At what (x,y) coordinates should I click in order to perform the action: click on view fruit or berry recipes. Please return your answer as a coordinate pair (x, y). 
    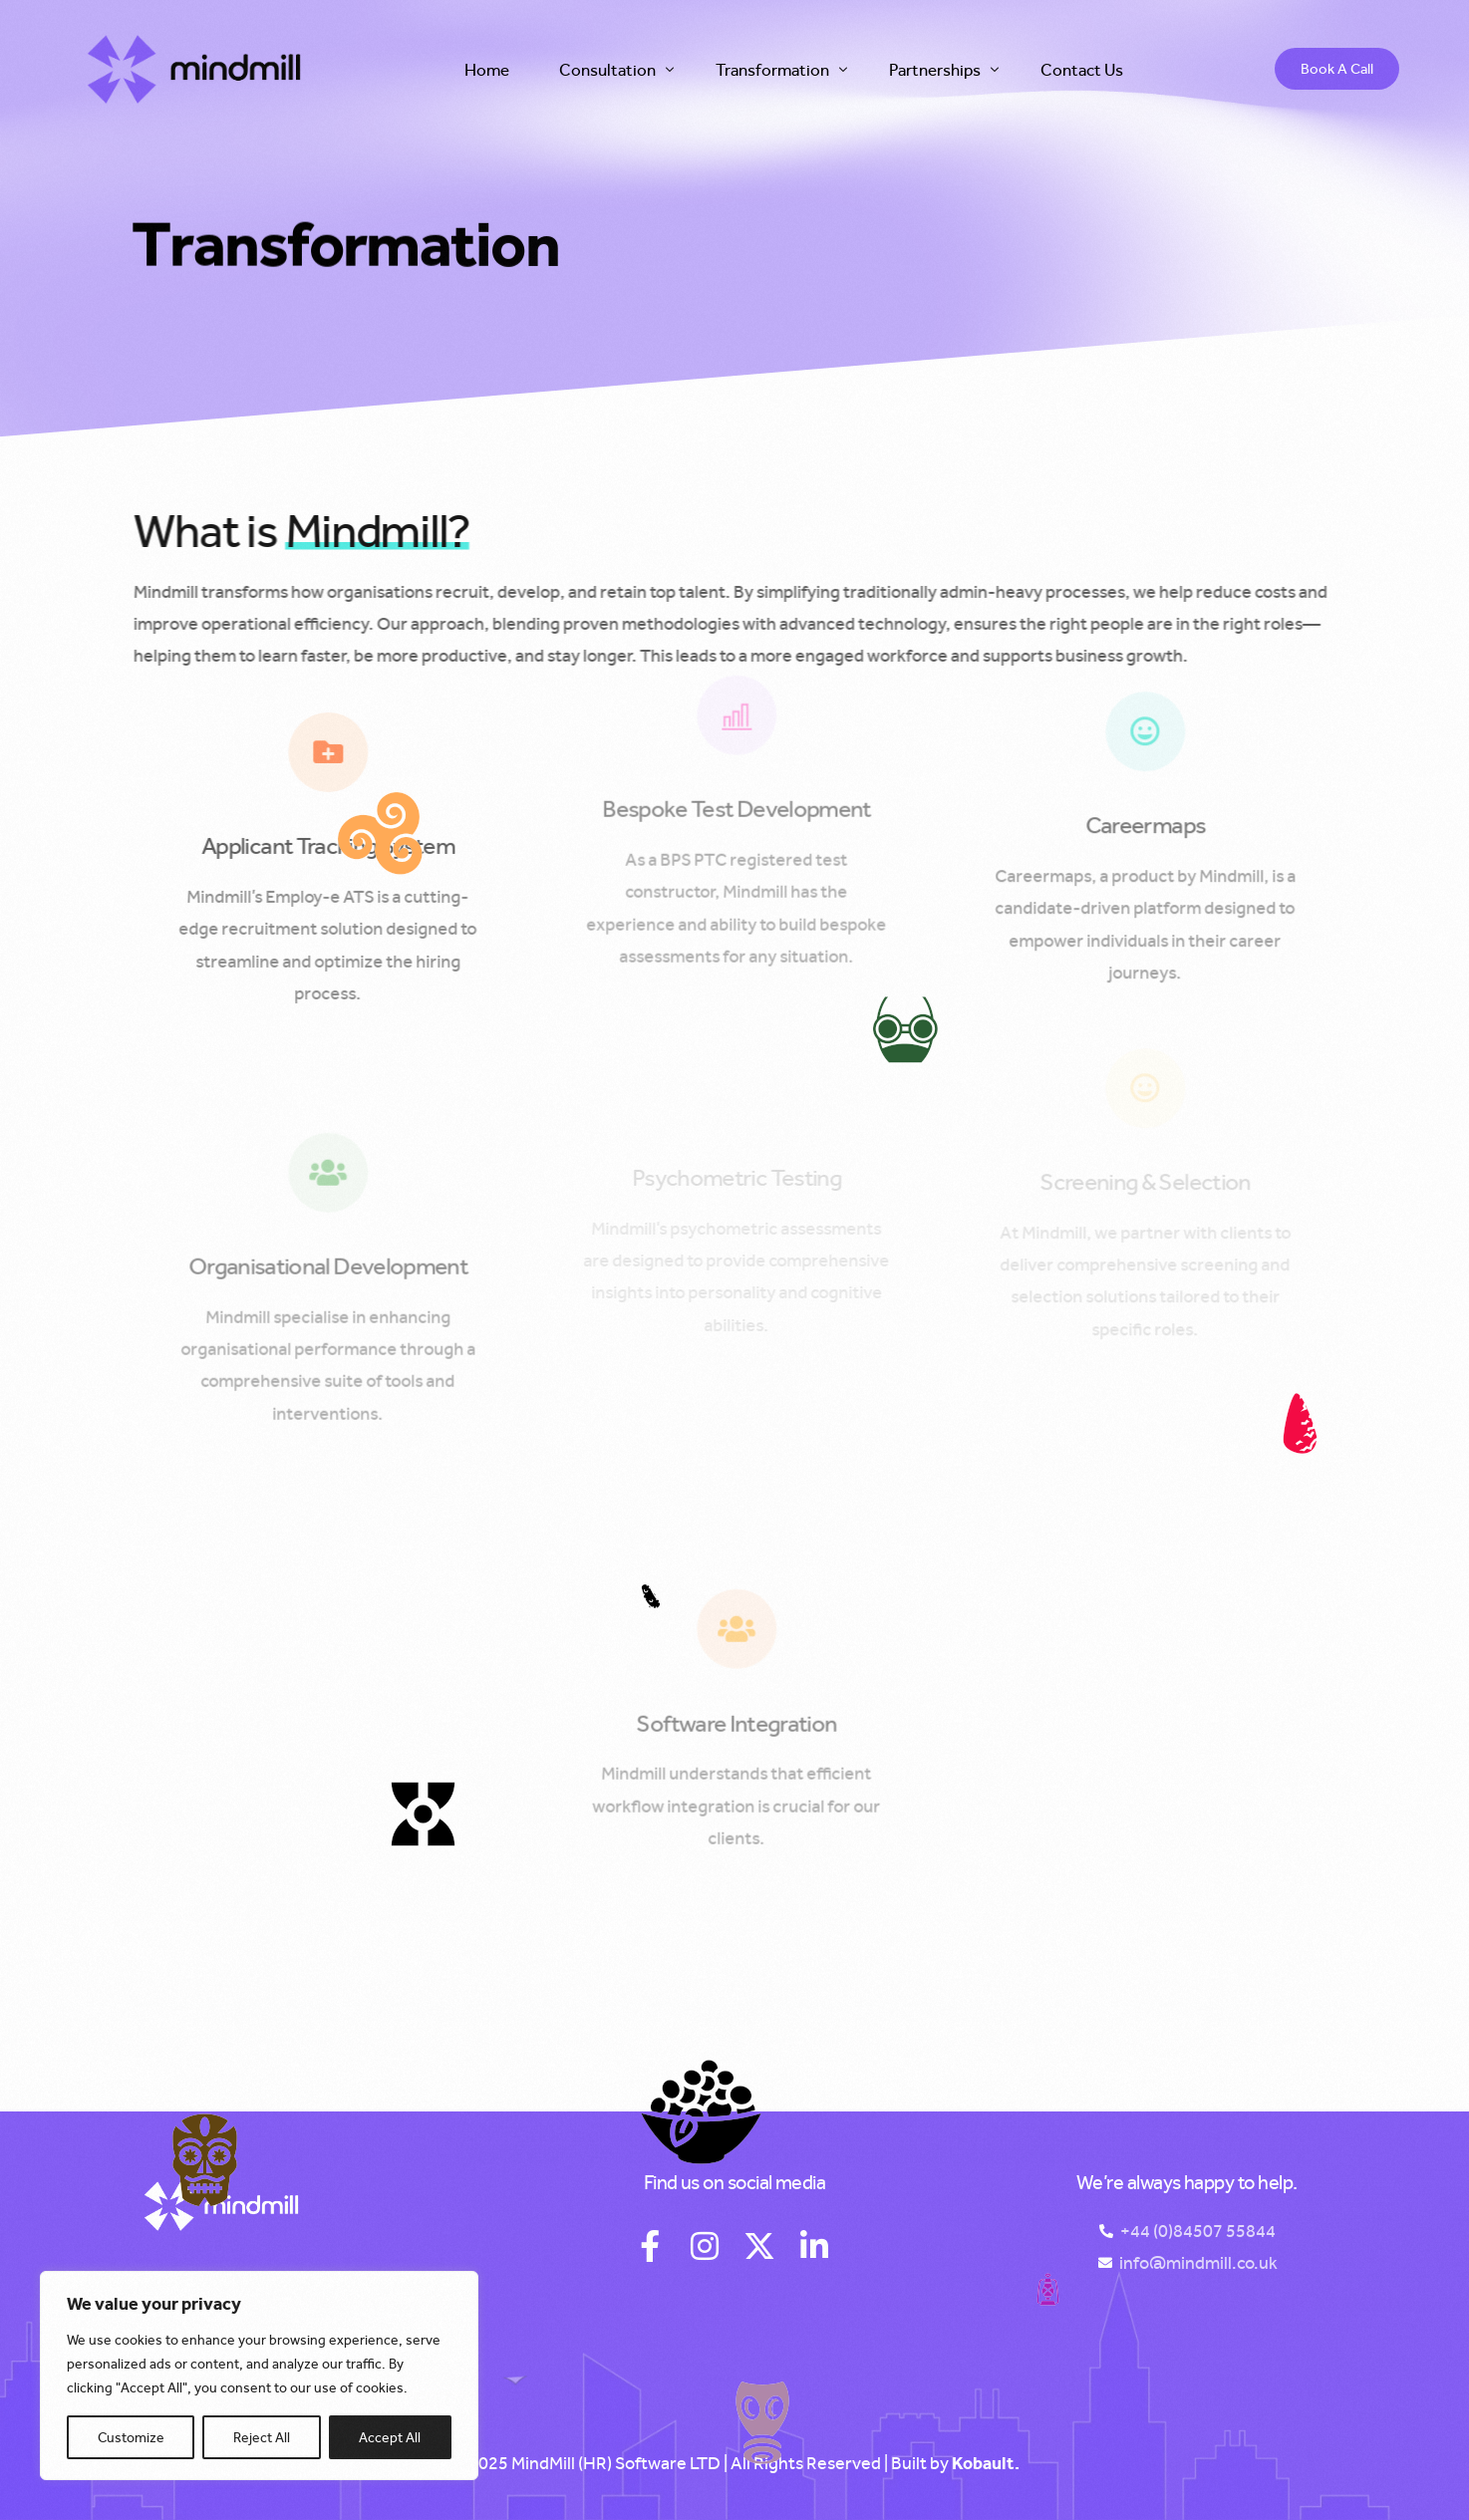
    Looking at the image, I should click on (701, 2111).